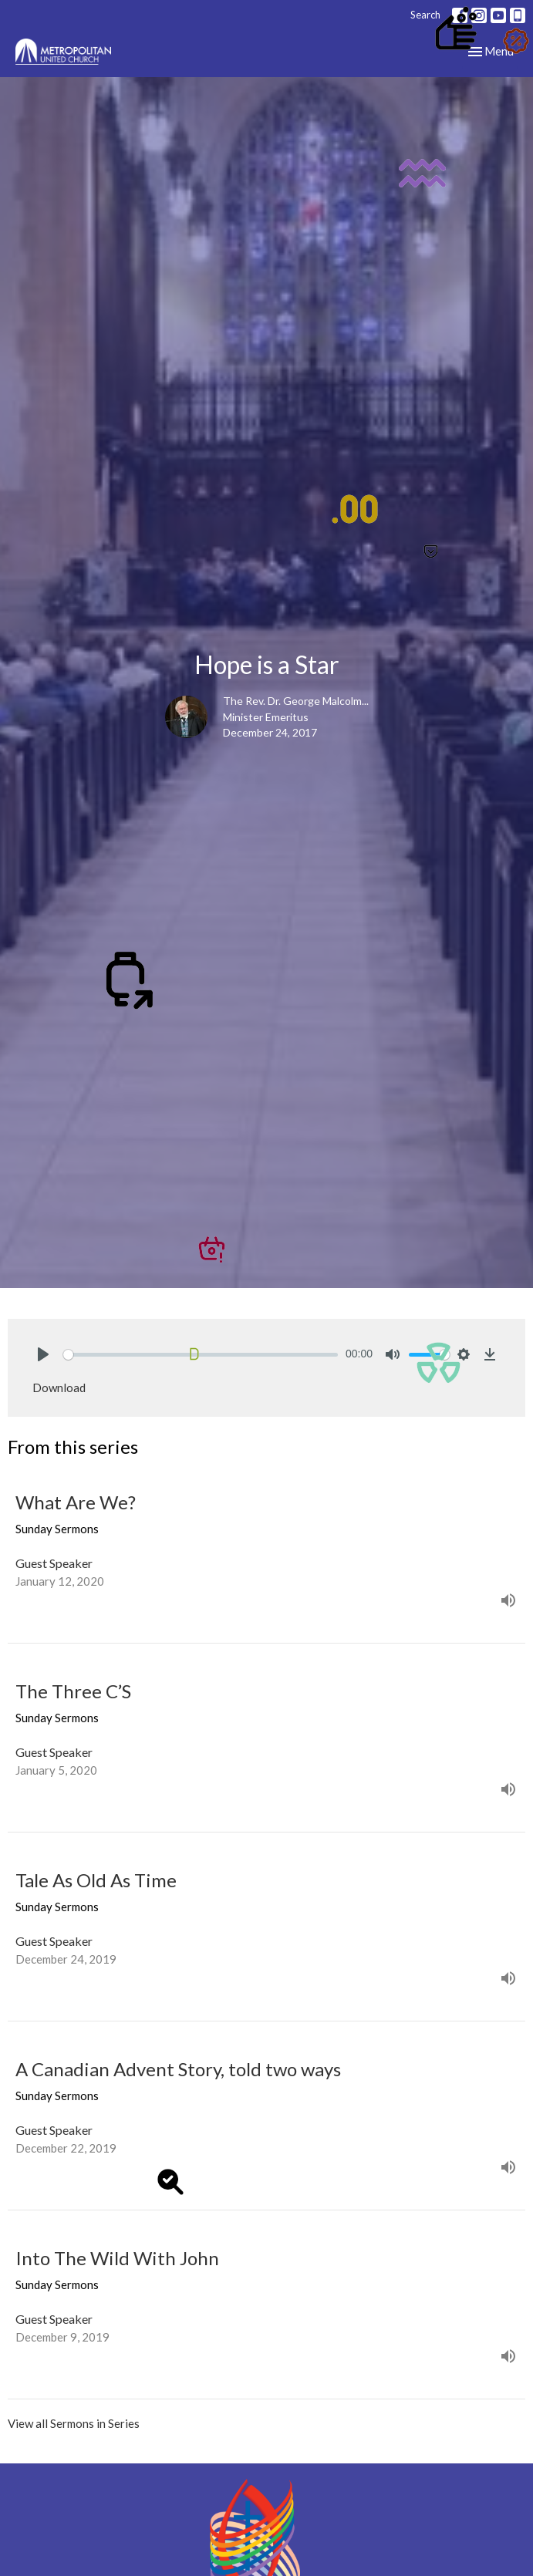 This screenshot has width=533, height=2576. What do you see at coordinates (194, 1354) in the screenshot?
I see `represents the letter D in alphabetical navigation` at bounding box center [194, 1354].